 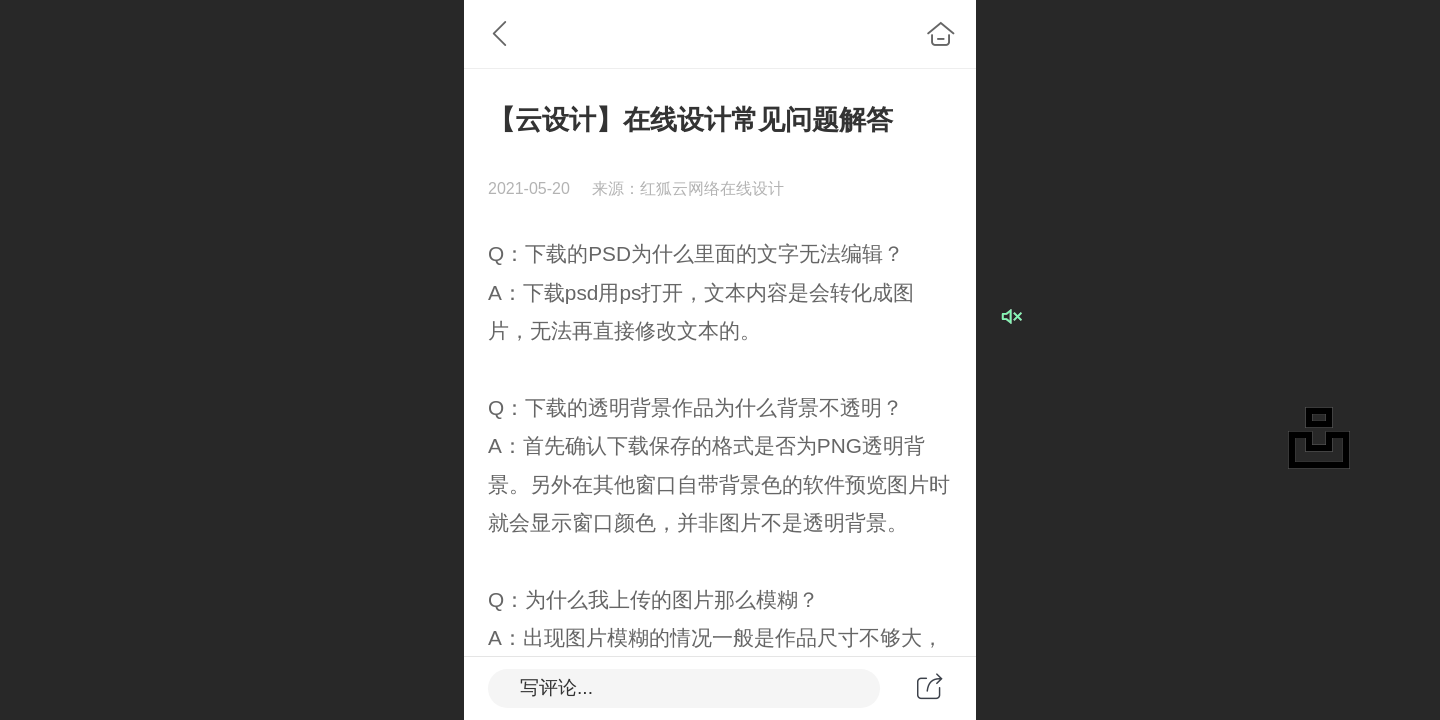 What do you see at coordinates (1011, 316) in the screenshot?
I see `mute audio or sound` at bounding box center [1011, 316].